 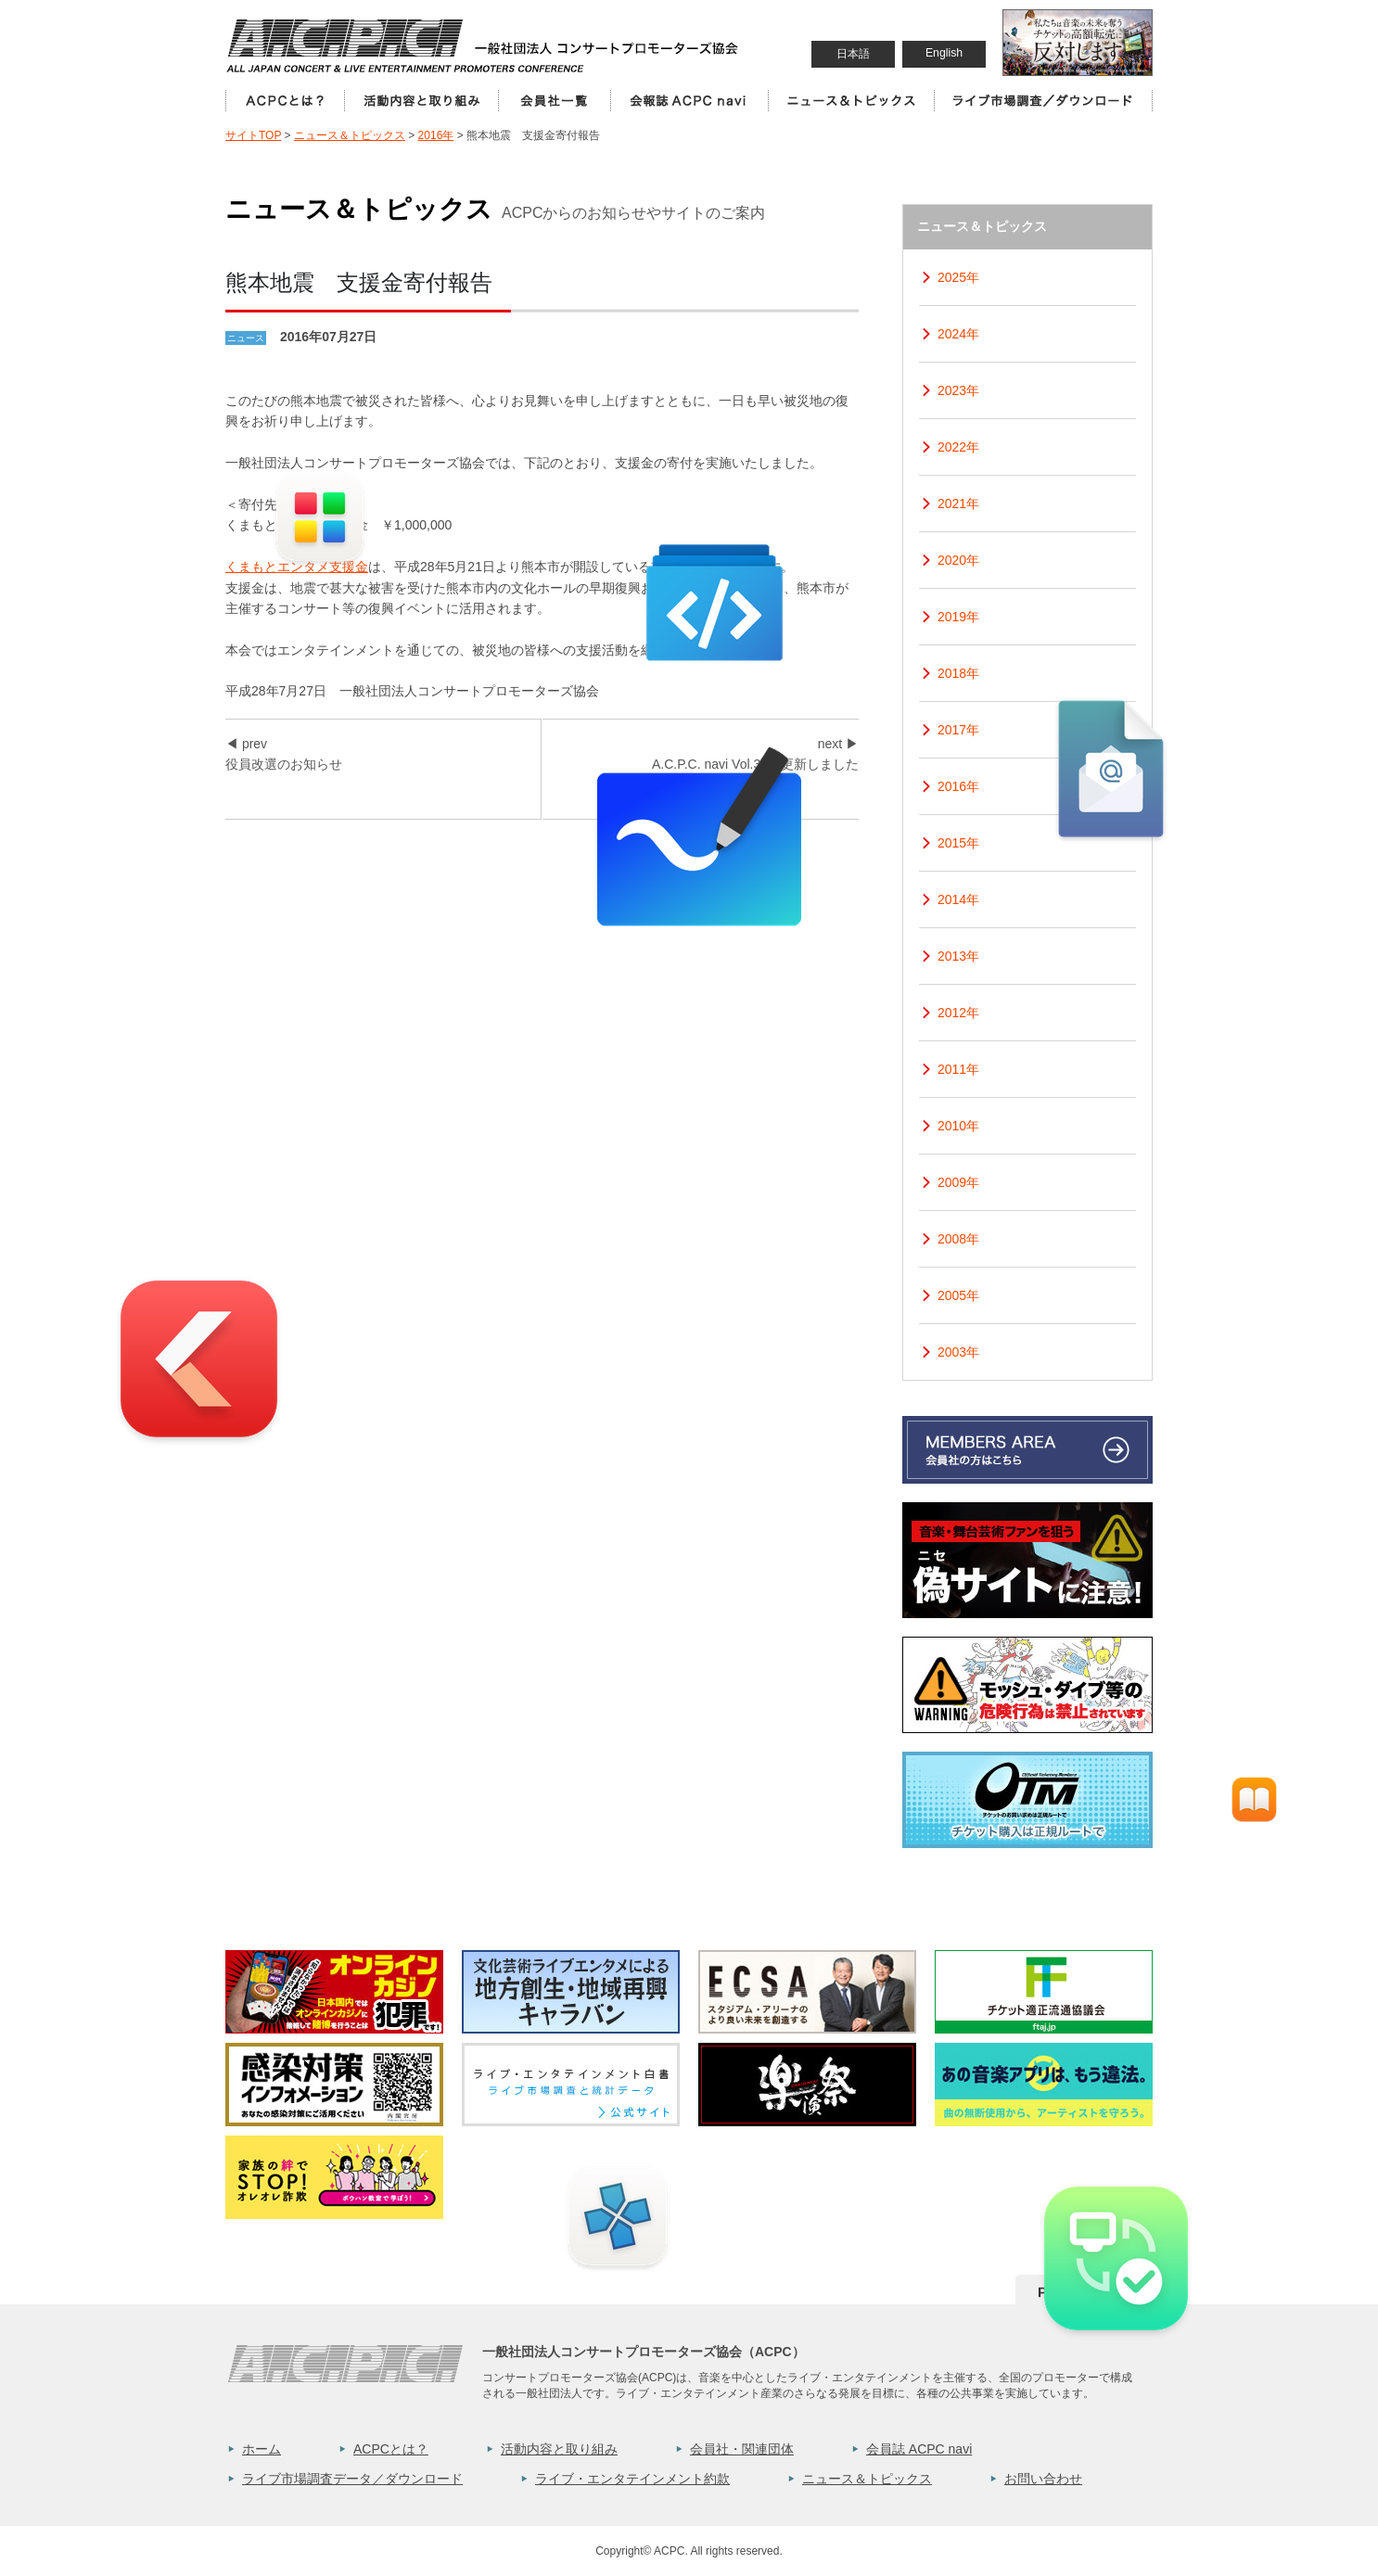 What do you see at coordinates (1111, 769) in the screenshot?
I see `microsoft outlook email file` at bounding box center [1111, 769].